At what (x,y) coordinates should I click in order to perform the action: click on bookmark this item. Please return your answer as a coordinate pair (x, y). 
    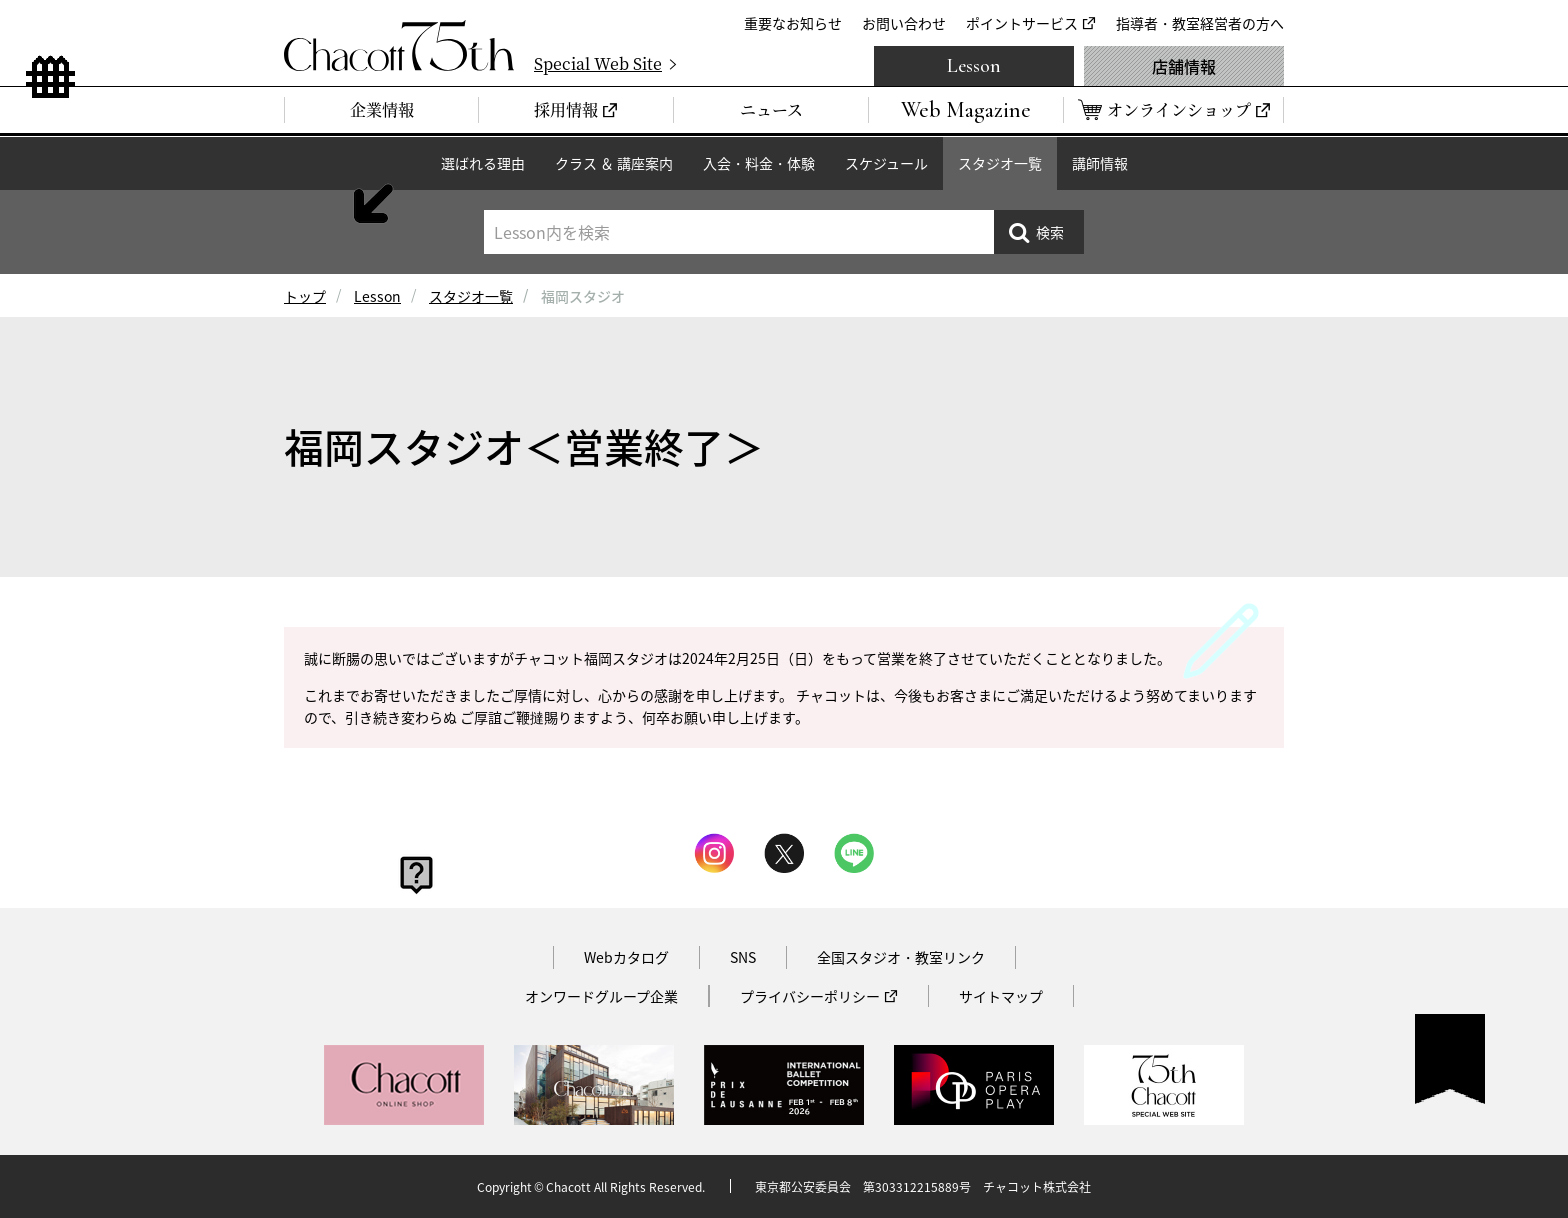
    Looking at the image, I should click on (1450, 1059).